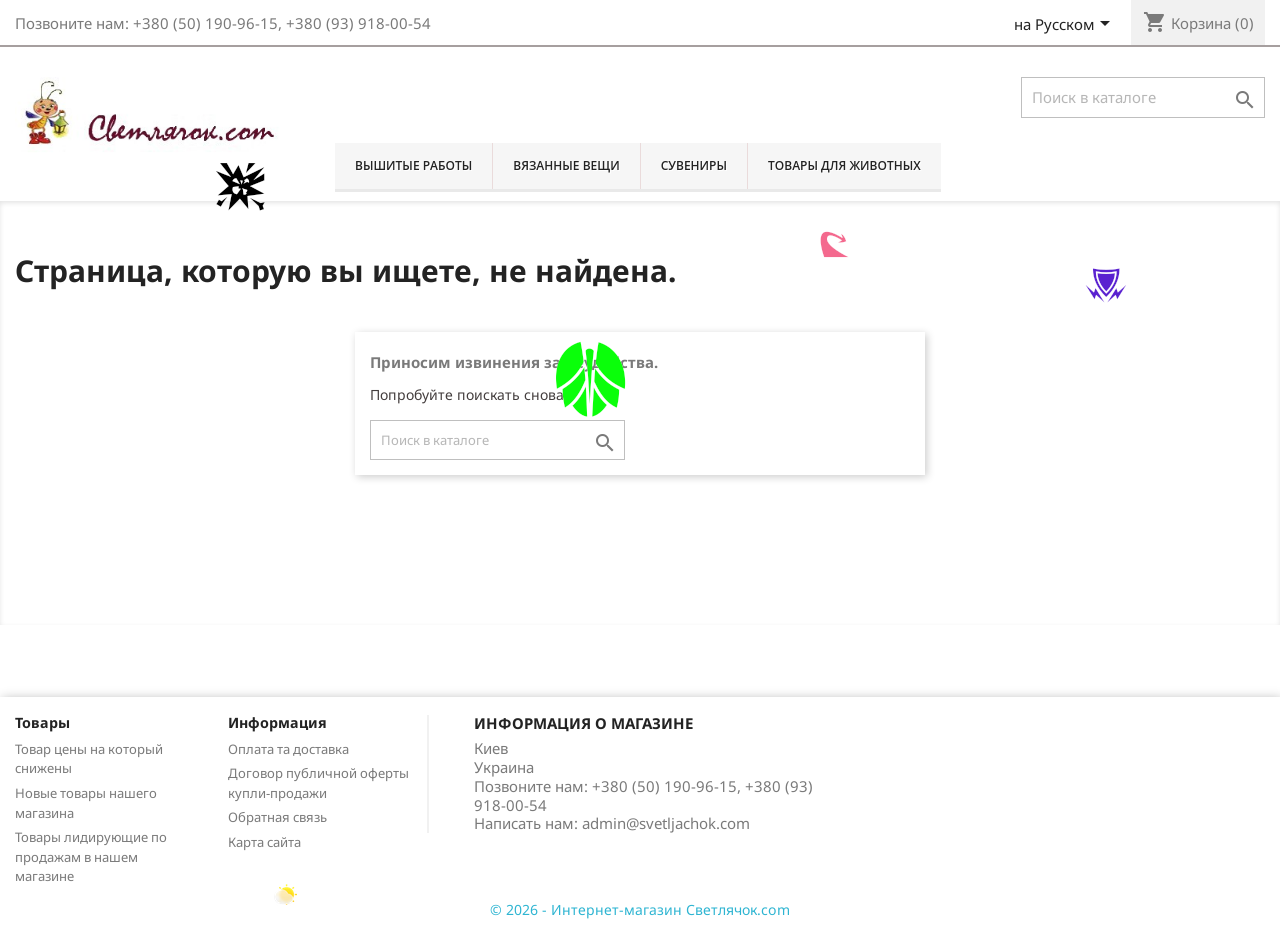 The width and height of the screenshot is (1280, 935). What do you see at coordinates (285, 894) in the screenshot?
I see `indicates partly cloudy weather conditions` at bounding box center [285, 894].